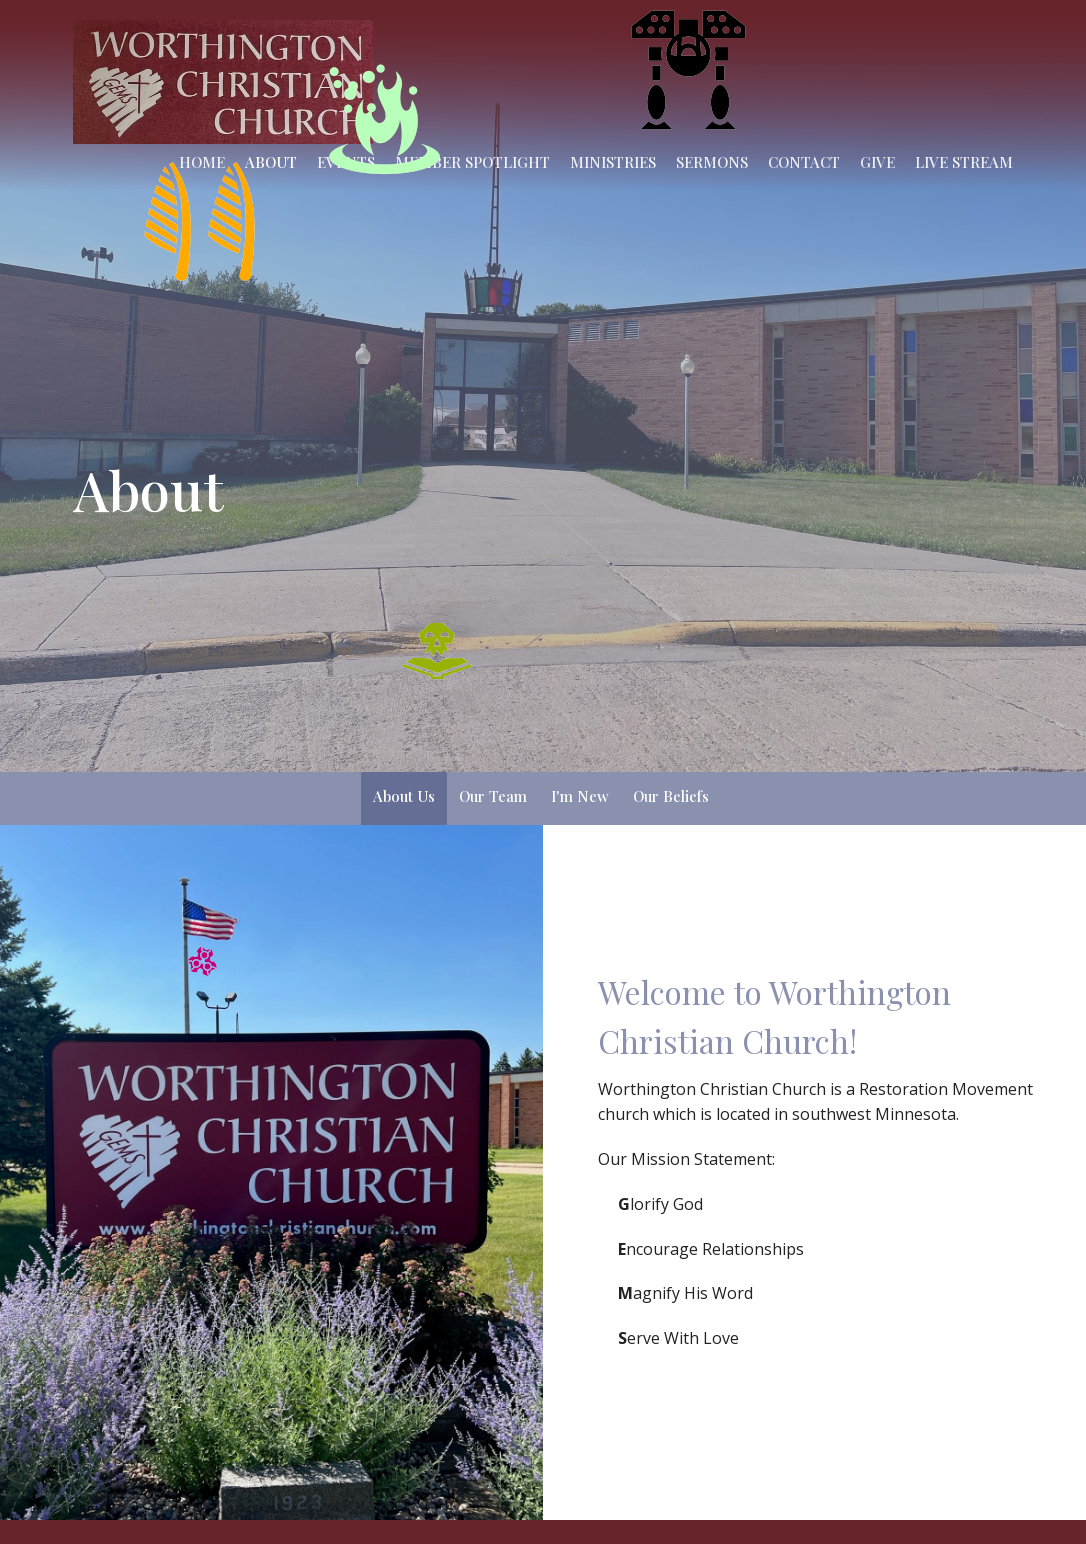 The width and height of the screenshot is (1086, 1544). I want to click on indicates fire damage or burning status effect, so click(384, 118).